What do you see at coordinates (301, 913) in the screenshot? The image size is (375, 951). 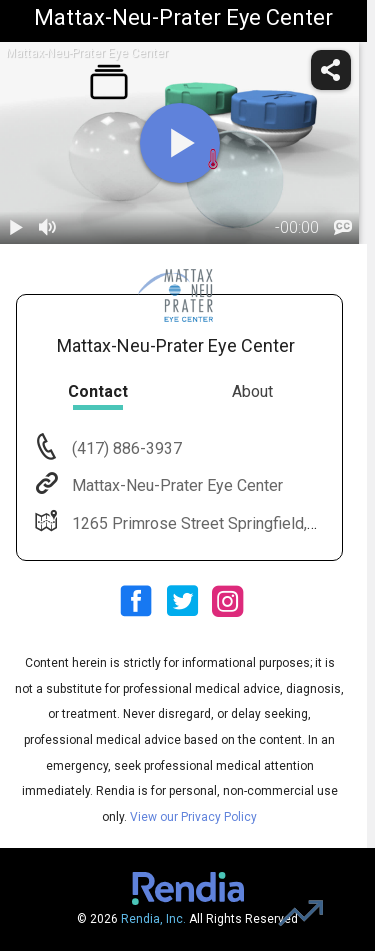 I see `view trending or popular content` at bounding box center [301, 913].